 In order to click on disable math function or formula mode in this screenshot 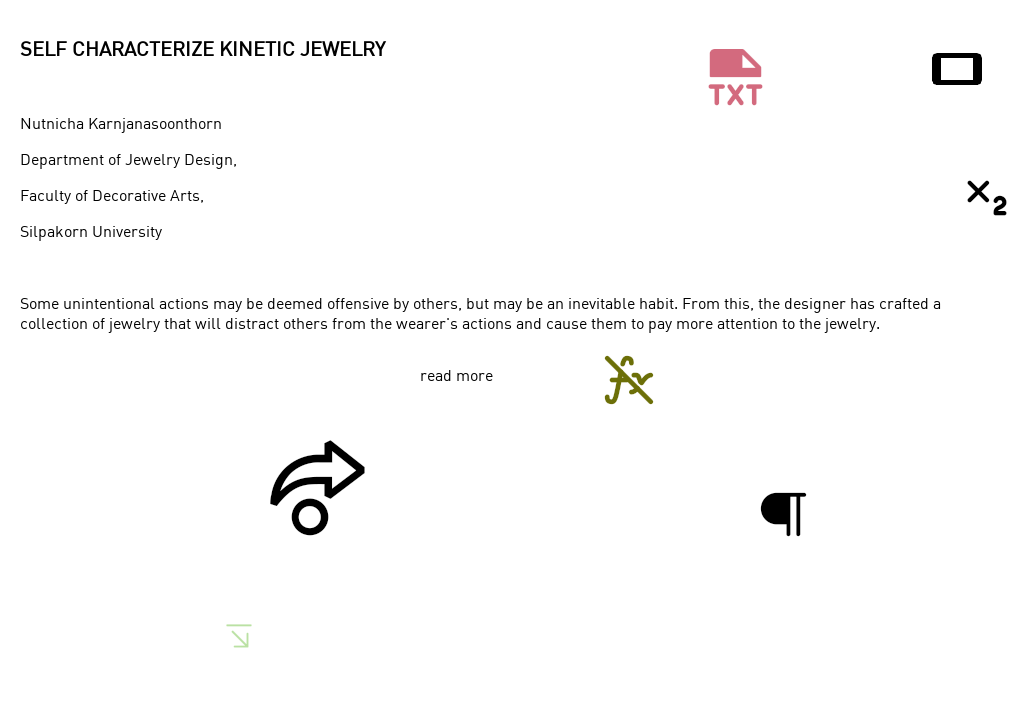, I will do `click(629, 380)`.